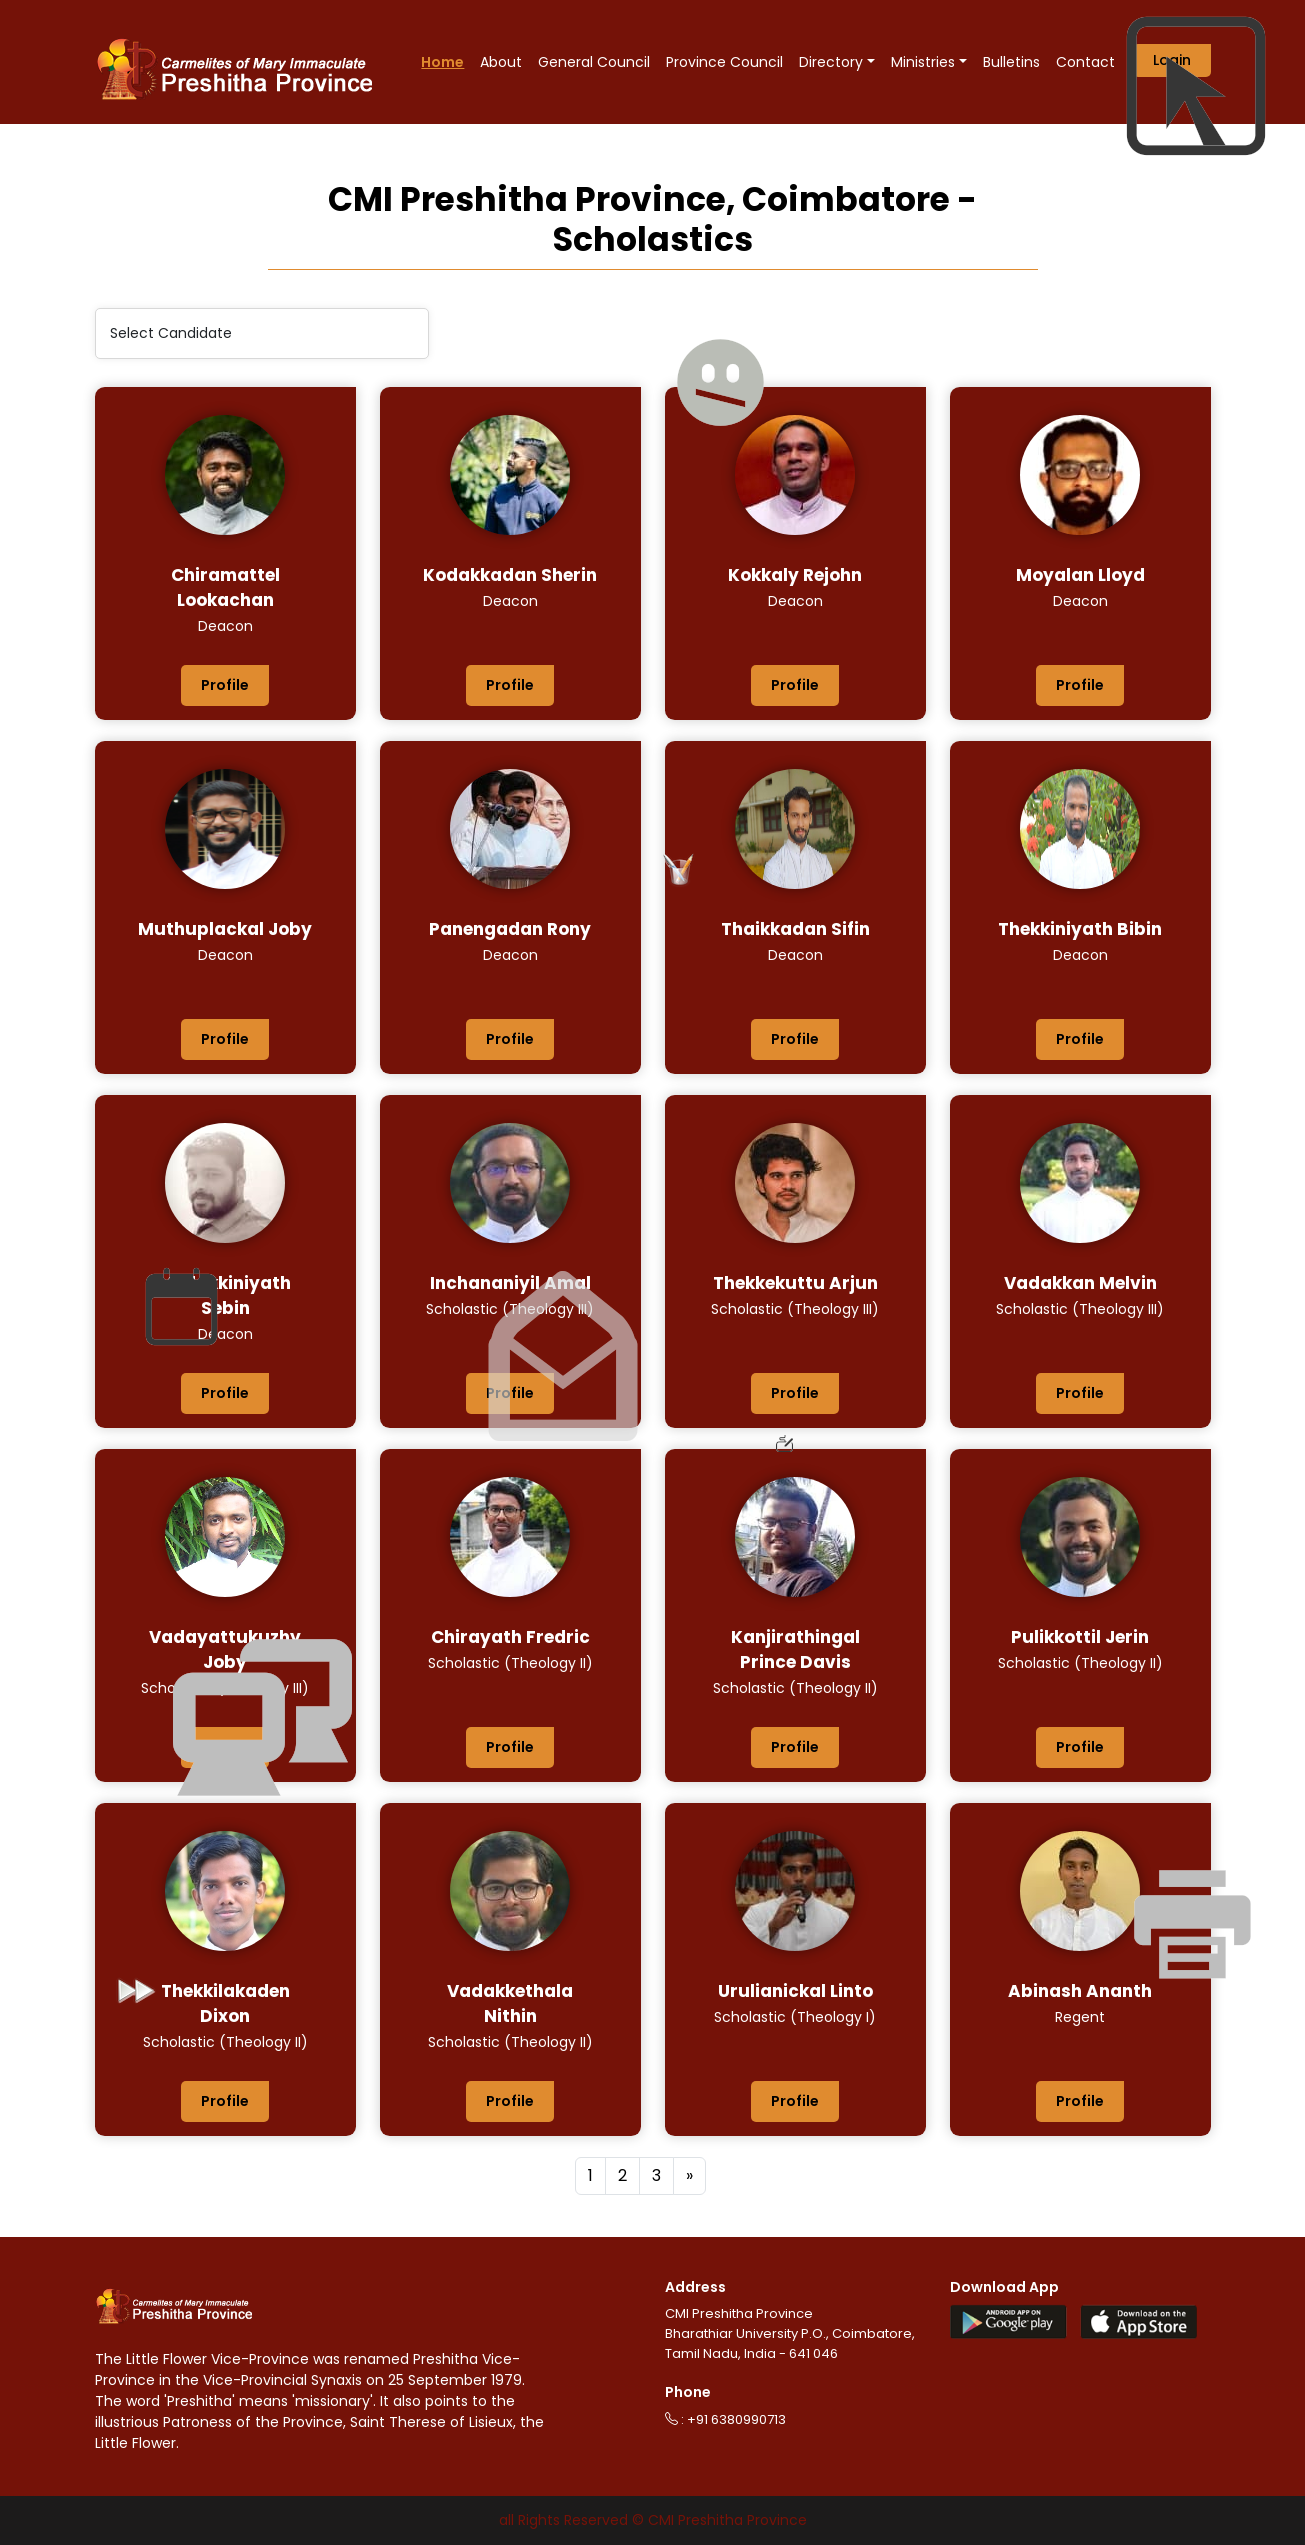  Describe the element at coordinates (563, 1356) in the screenshot. I see `indicates a message has been read` at that location.